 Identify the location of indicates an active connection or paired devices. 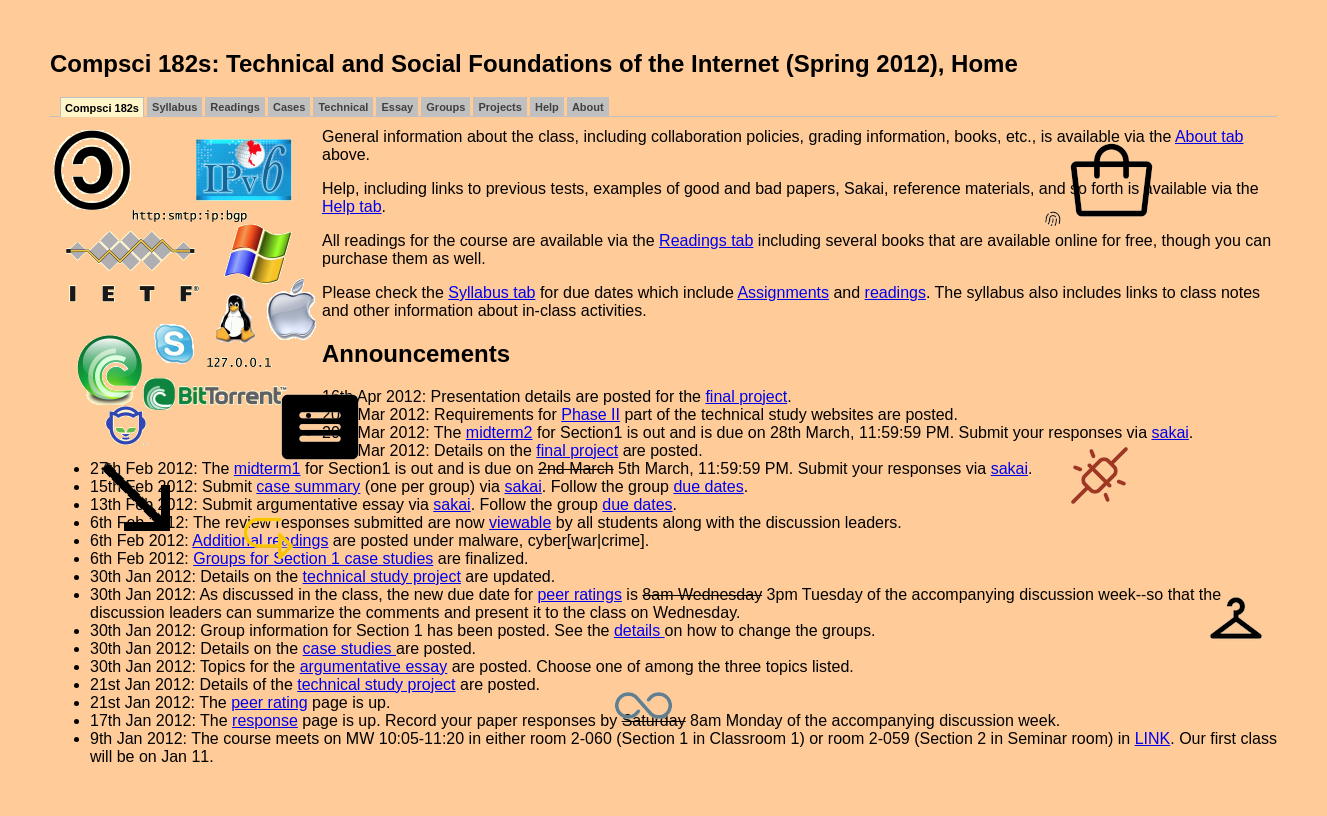
(1099, 475).